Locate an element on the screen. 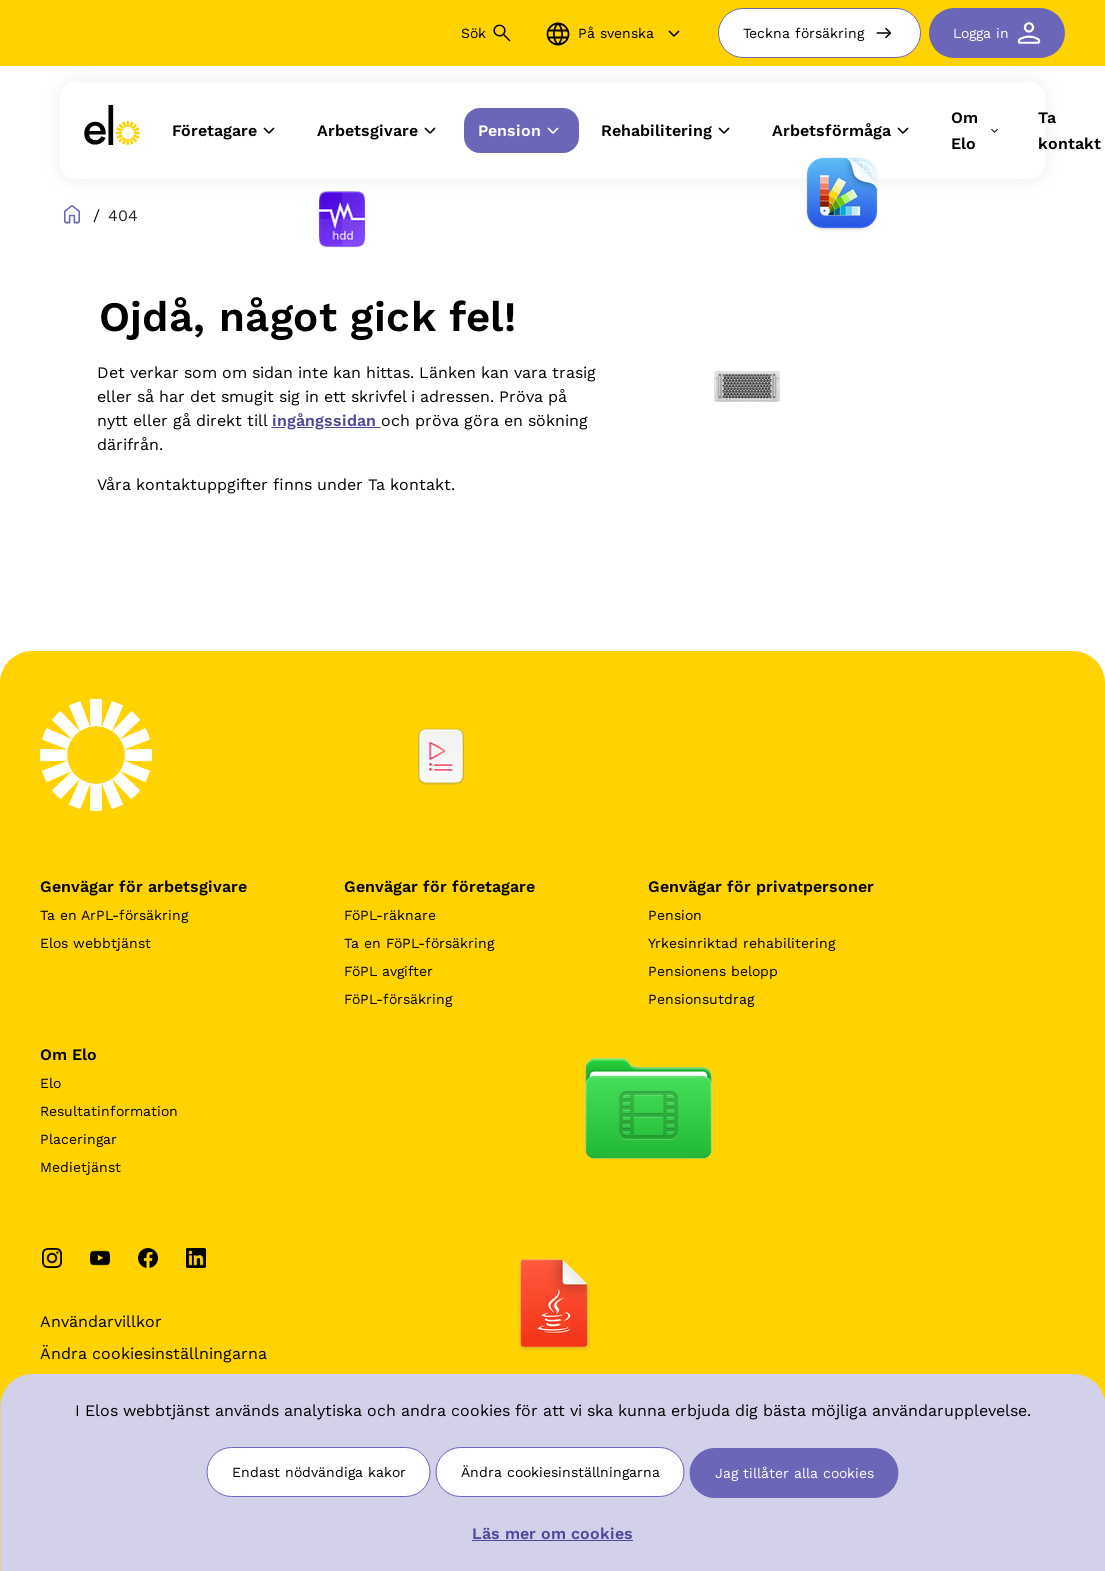 This screenshot has height=1571, width=1105. java source code file is located at coordinates (554, 1305).